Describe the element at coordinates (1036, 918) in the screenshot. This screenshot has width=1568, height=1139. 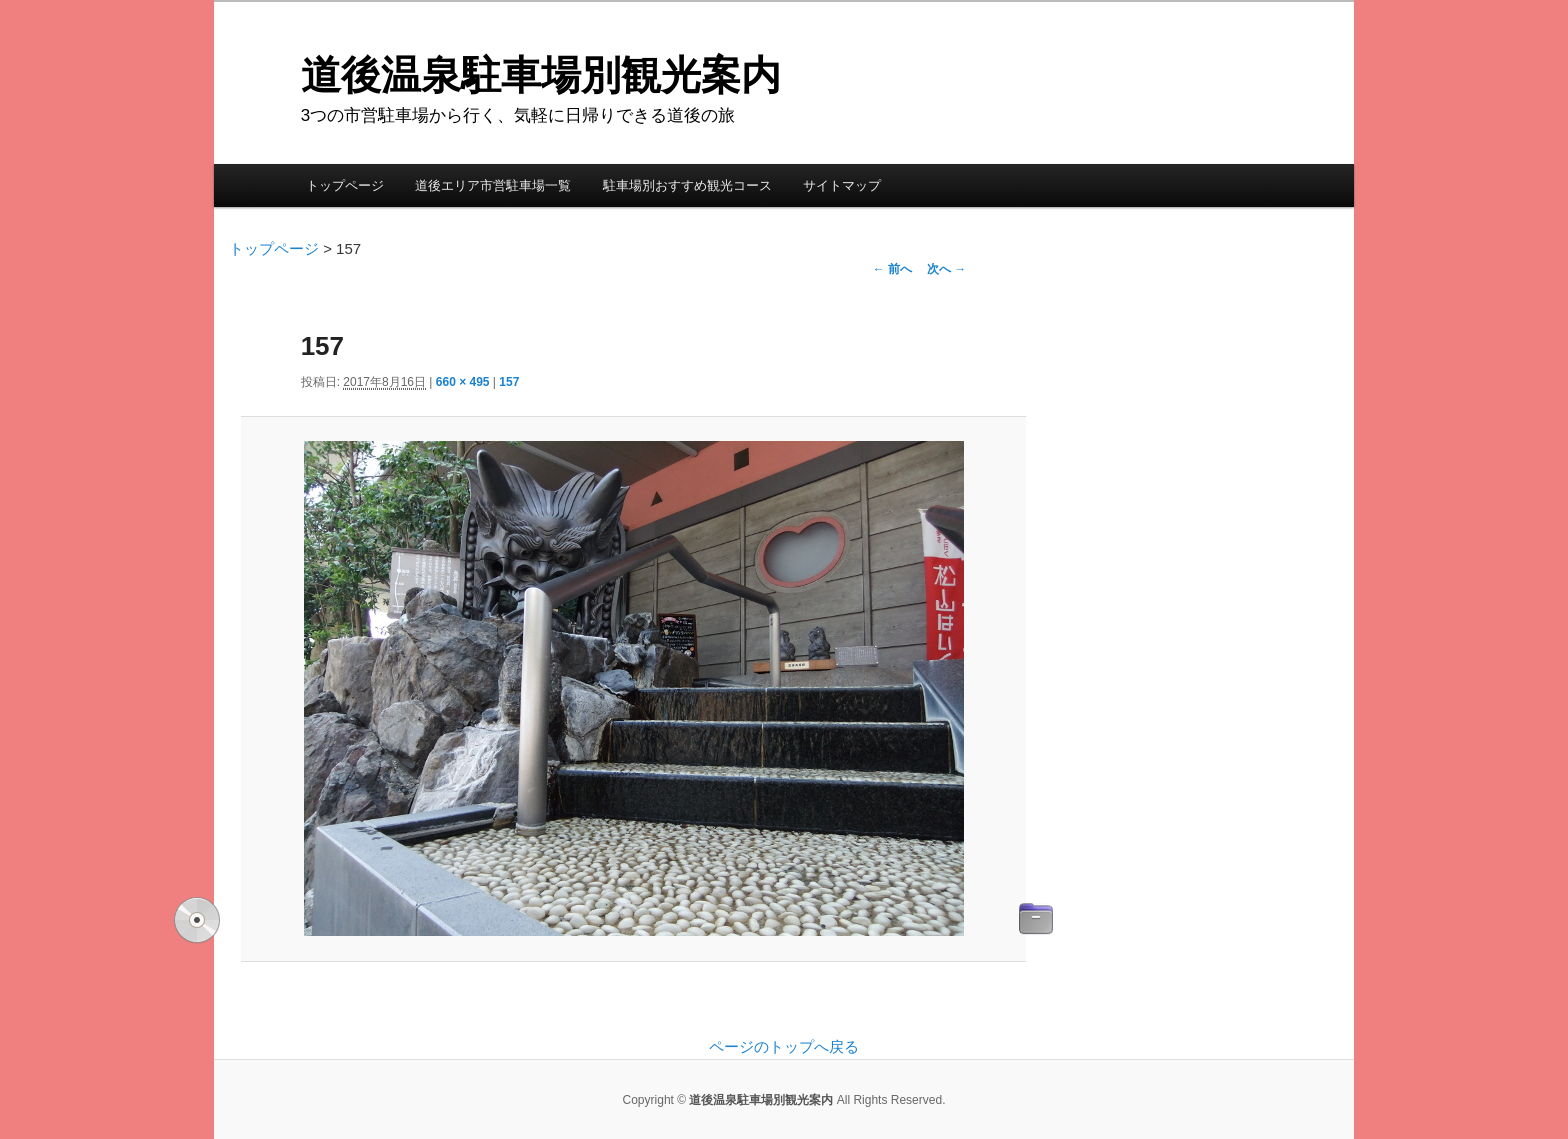
I see `open the file manager application` at that location.